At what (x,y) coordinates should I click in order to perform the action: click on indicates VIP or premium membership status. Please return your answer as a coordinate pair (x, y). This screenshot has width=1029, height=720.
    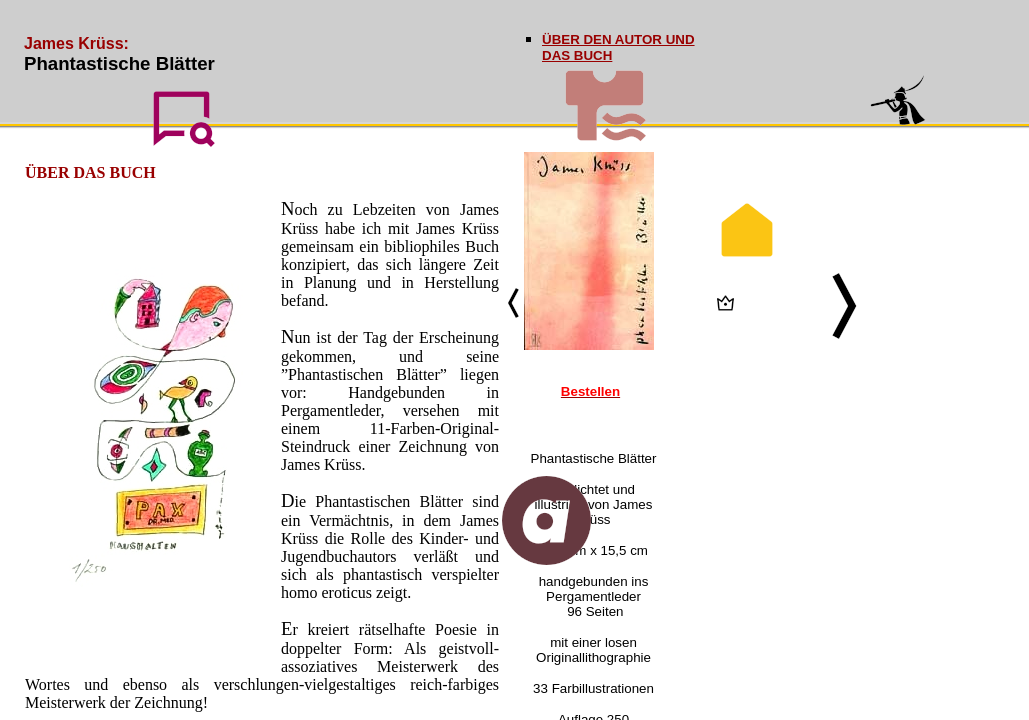
    Looking at the image, I should click on (725, 303).